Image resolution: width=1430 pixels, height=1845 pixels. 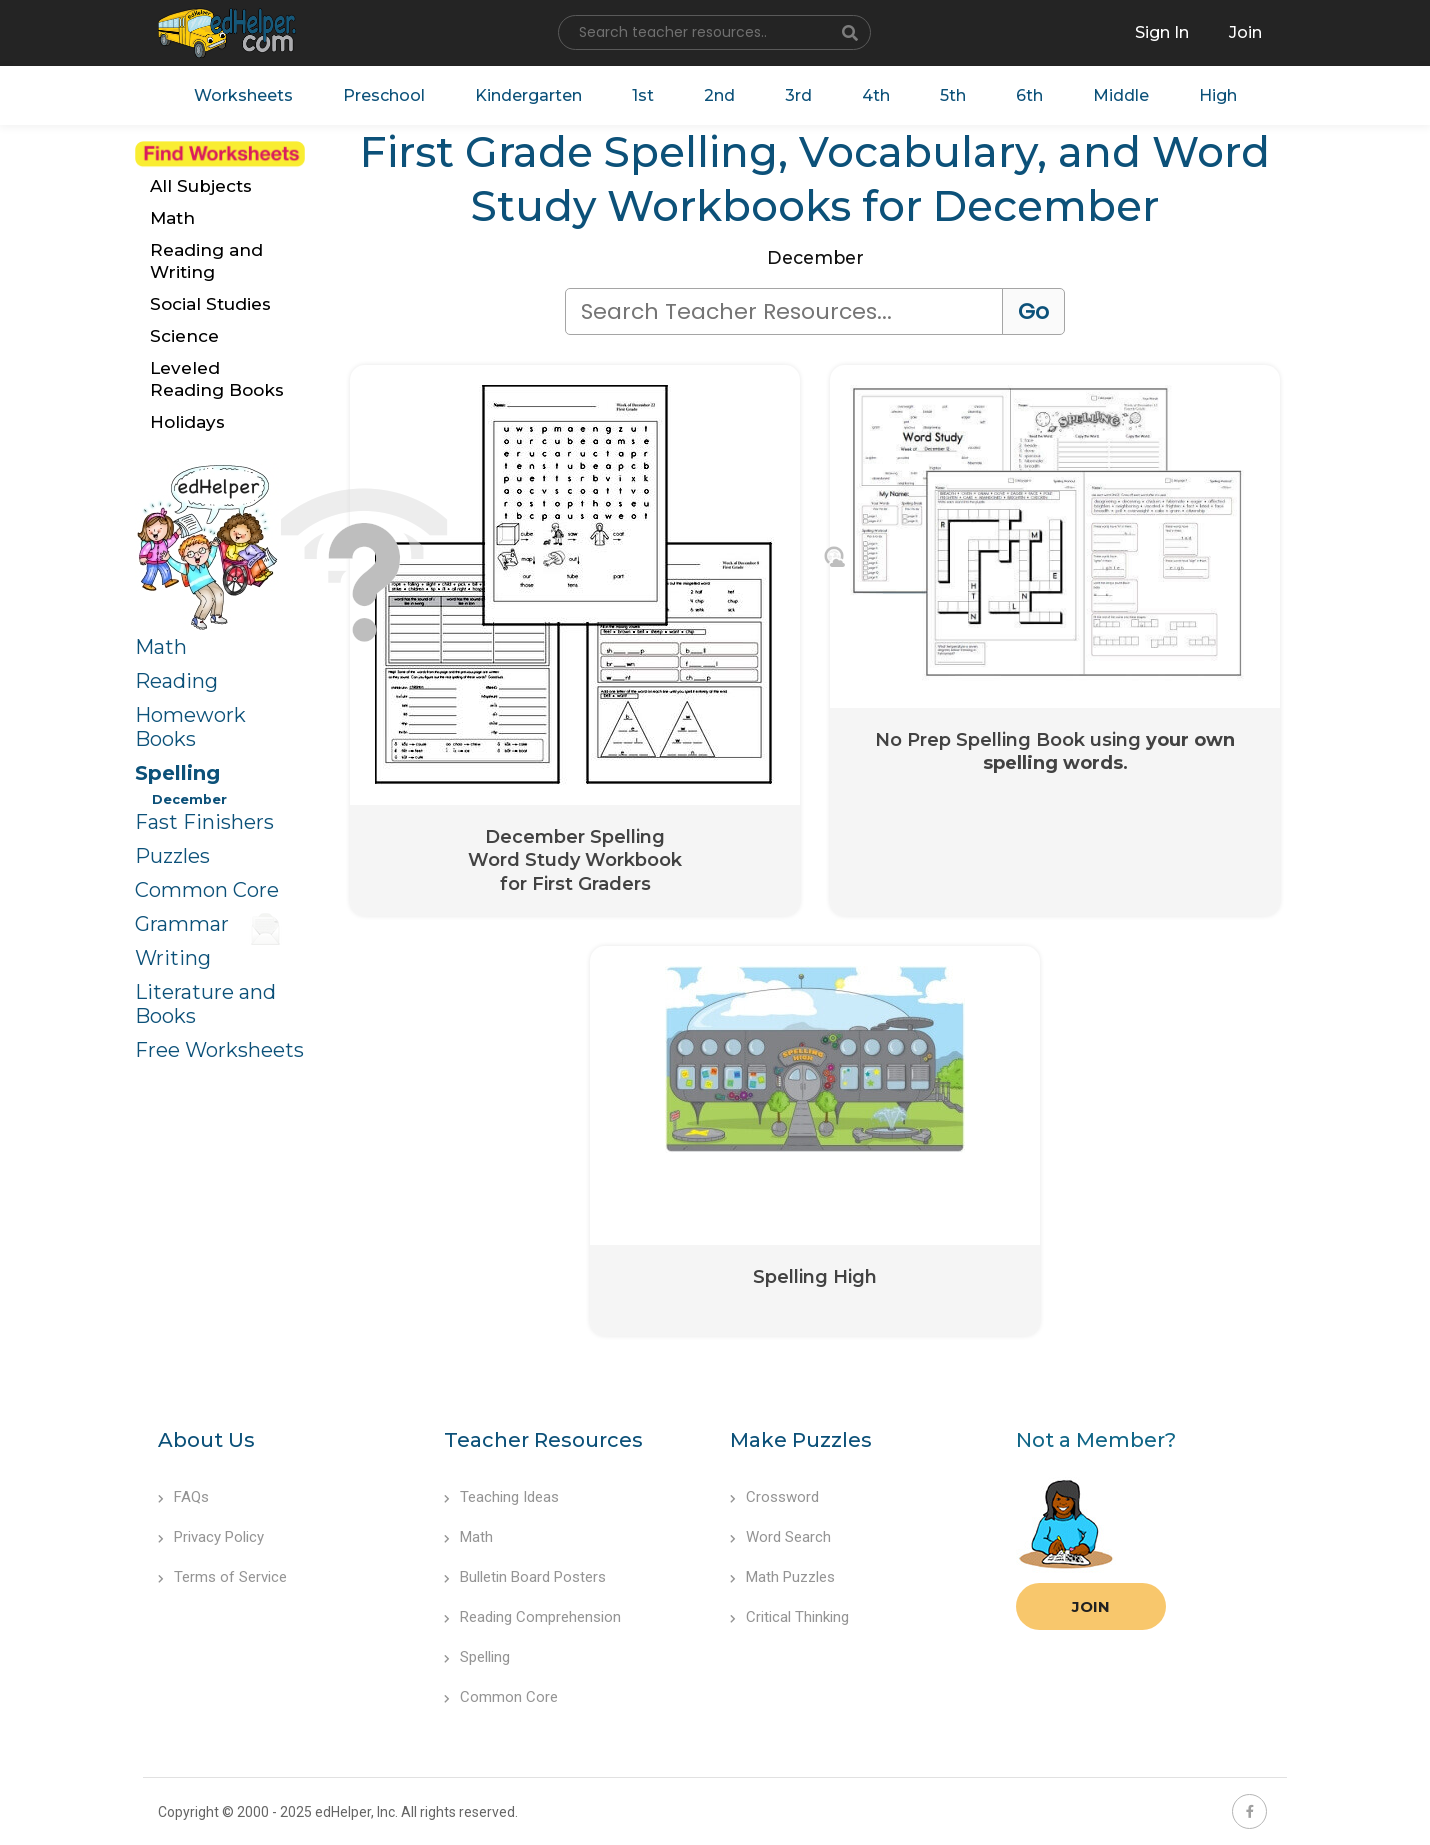 What do you see at coordinates (265, 929) in the screenshot?
I see `indicates an email has been read` at bounding box center [265, 929].